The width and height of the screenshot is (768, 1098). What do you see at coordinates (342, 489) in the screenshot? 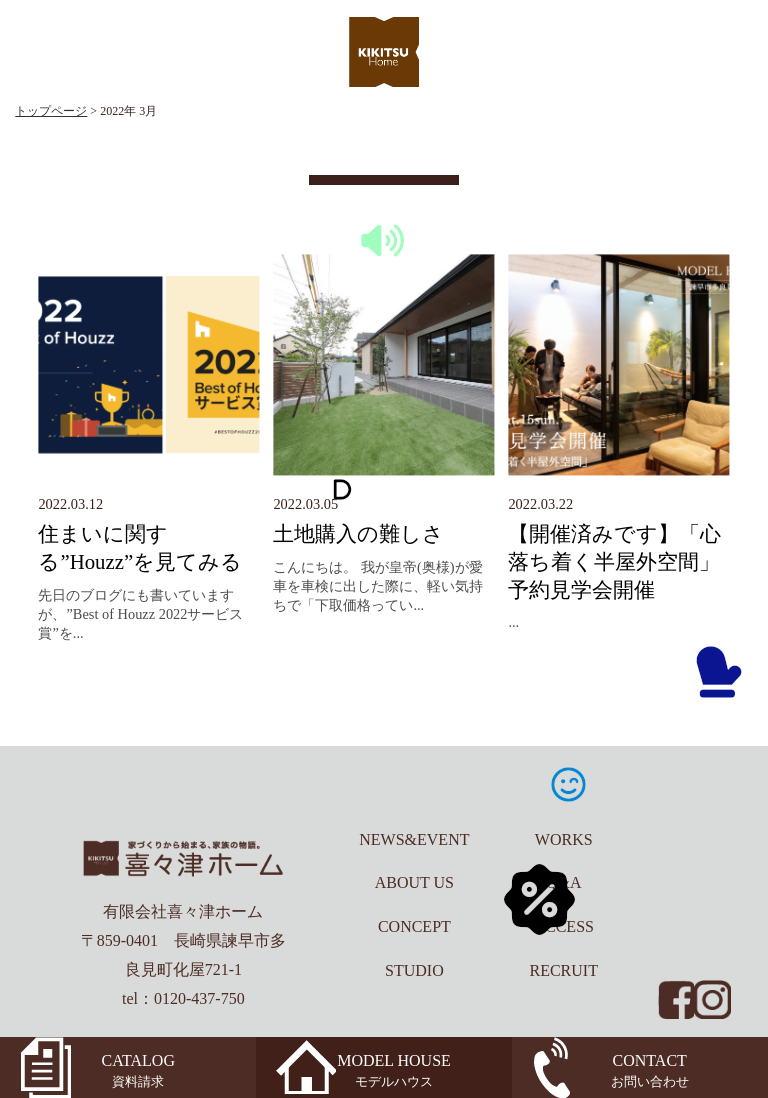
I see `represents the letter D in text or keyboard input` at bounding box center [342, 489].